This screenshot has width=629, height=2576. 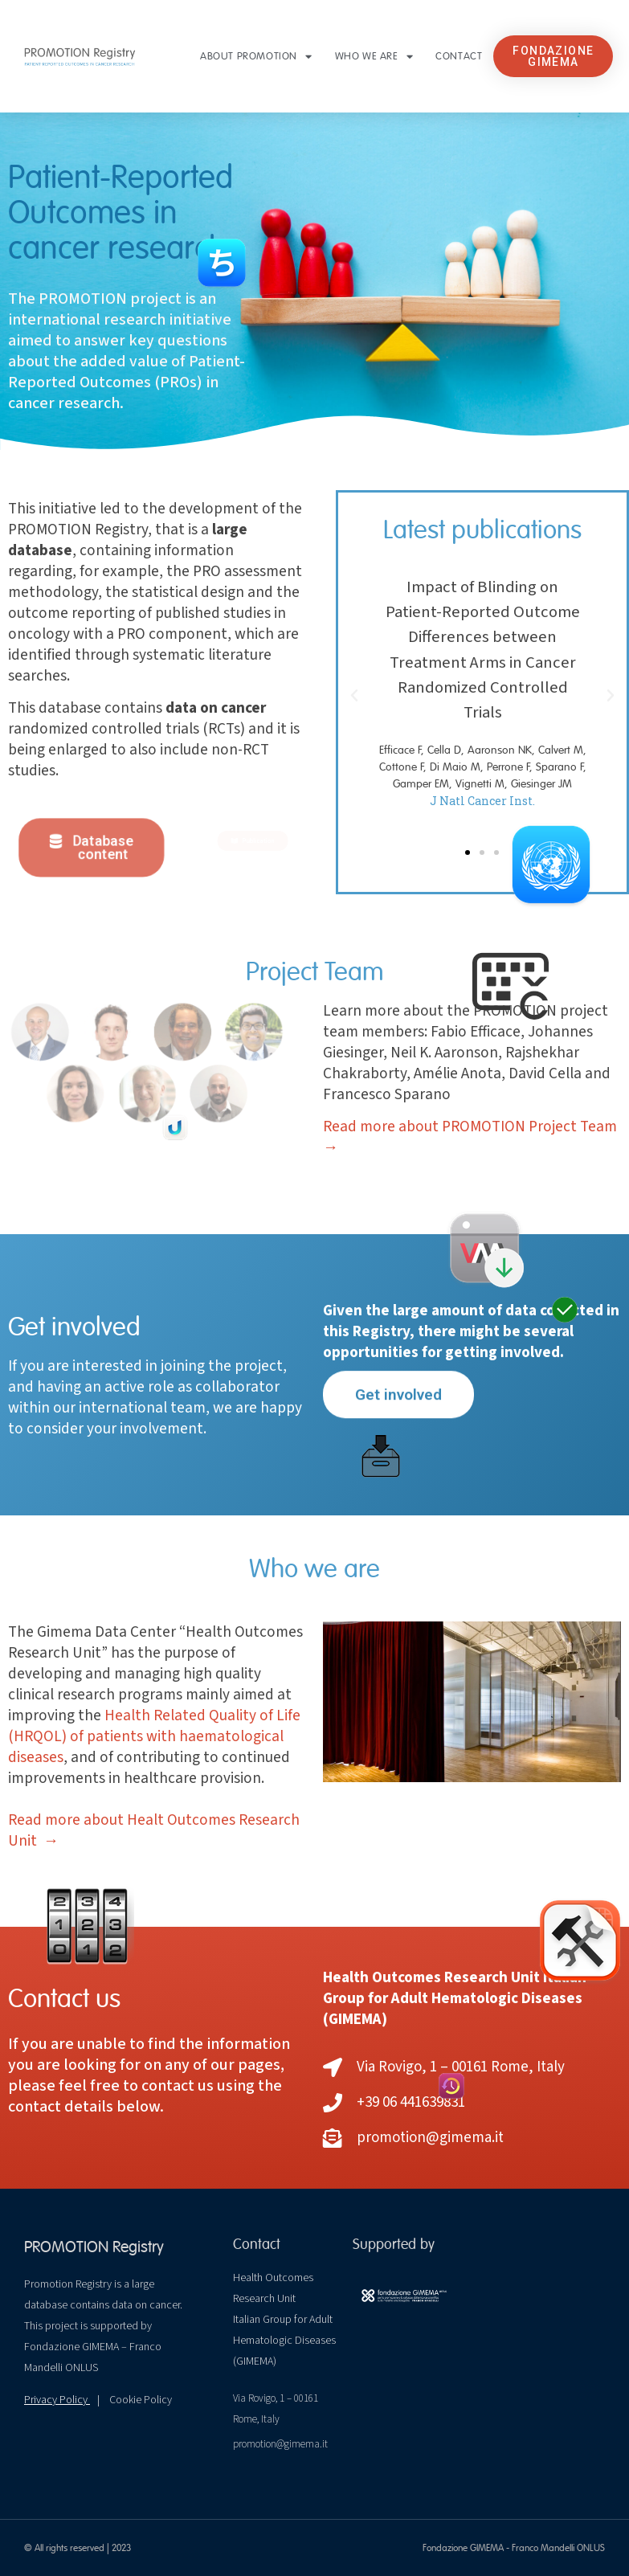 What do you see at coordinates (87, 1926) in the screenshot?
I see `access privacy and security settings` at bounding box center [87, 1926].